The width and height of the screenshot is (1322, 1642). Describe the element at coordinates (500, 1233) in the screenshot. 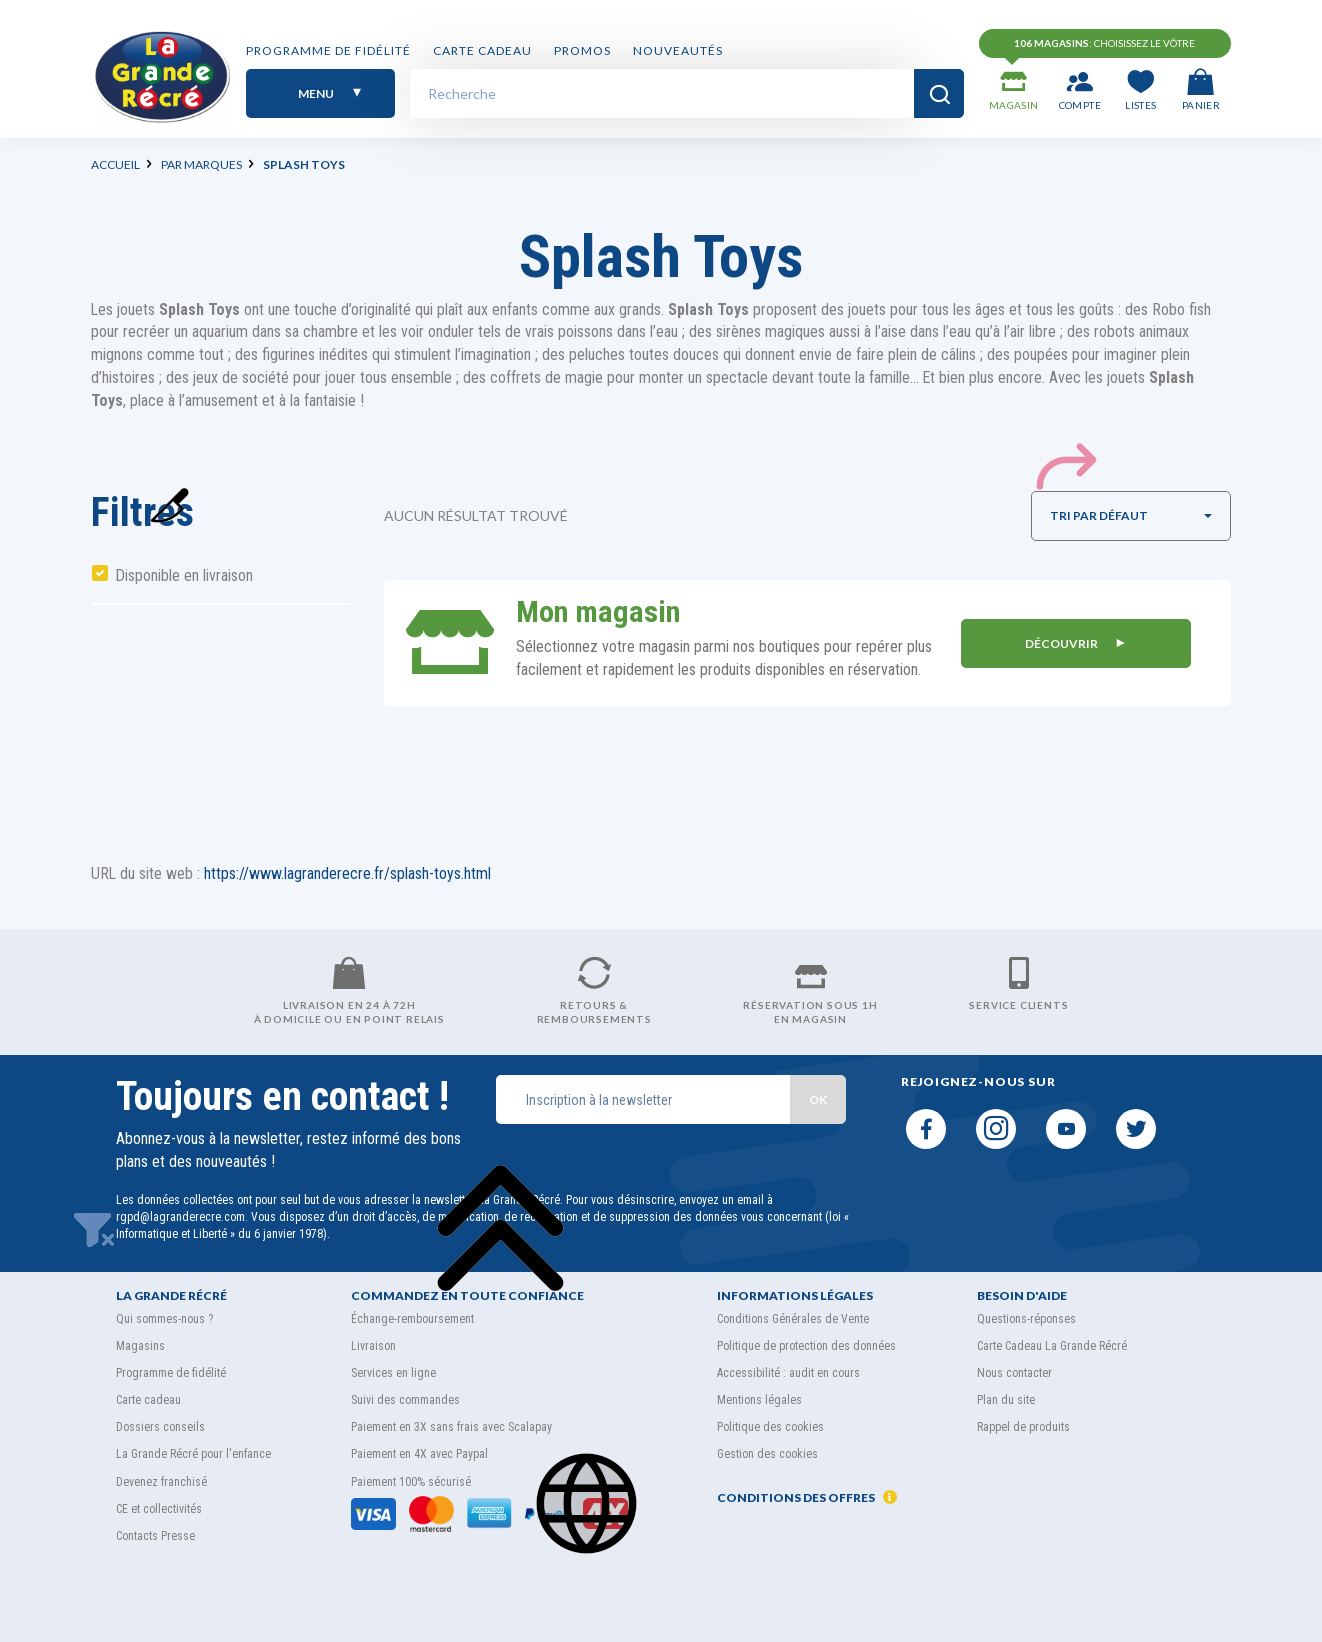

I see `scroll to top of page` at that location.